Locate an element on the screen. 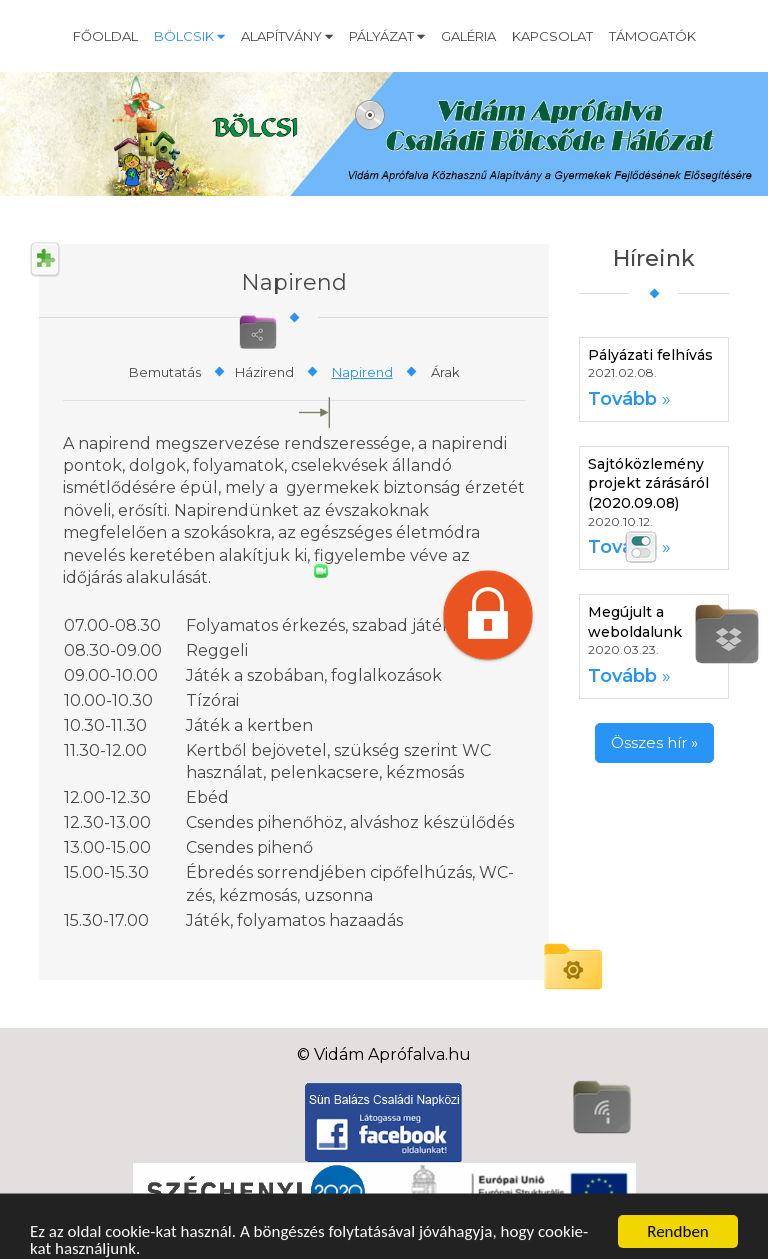  open unity tweak tool settings is located at coordinates (641, 547).